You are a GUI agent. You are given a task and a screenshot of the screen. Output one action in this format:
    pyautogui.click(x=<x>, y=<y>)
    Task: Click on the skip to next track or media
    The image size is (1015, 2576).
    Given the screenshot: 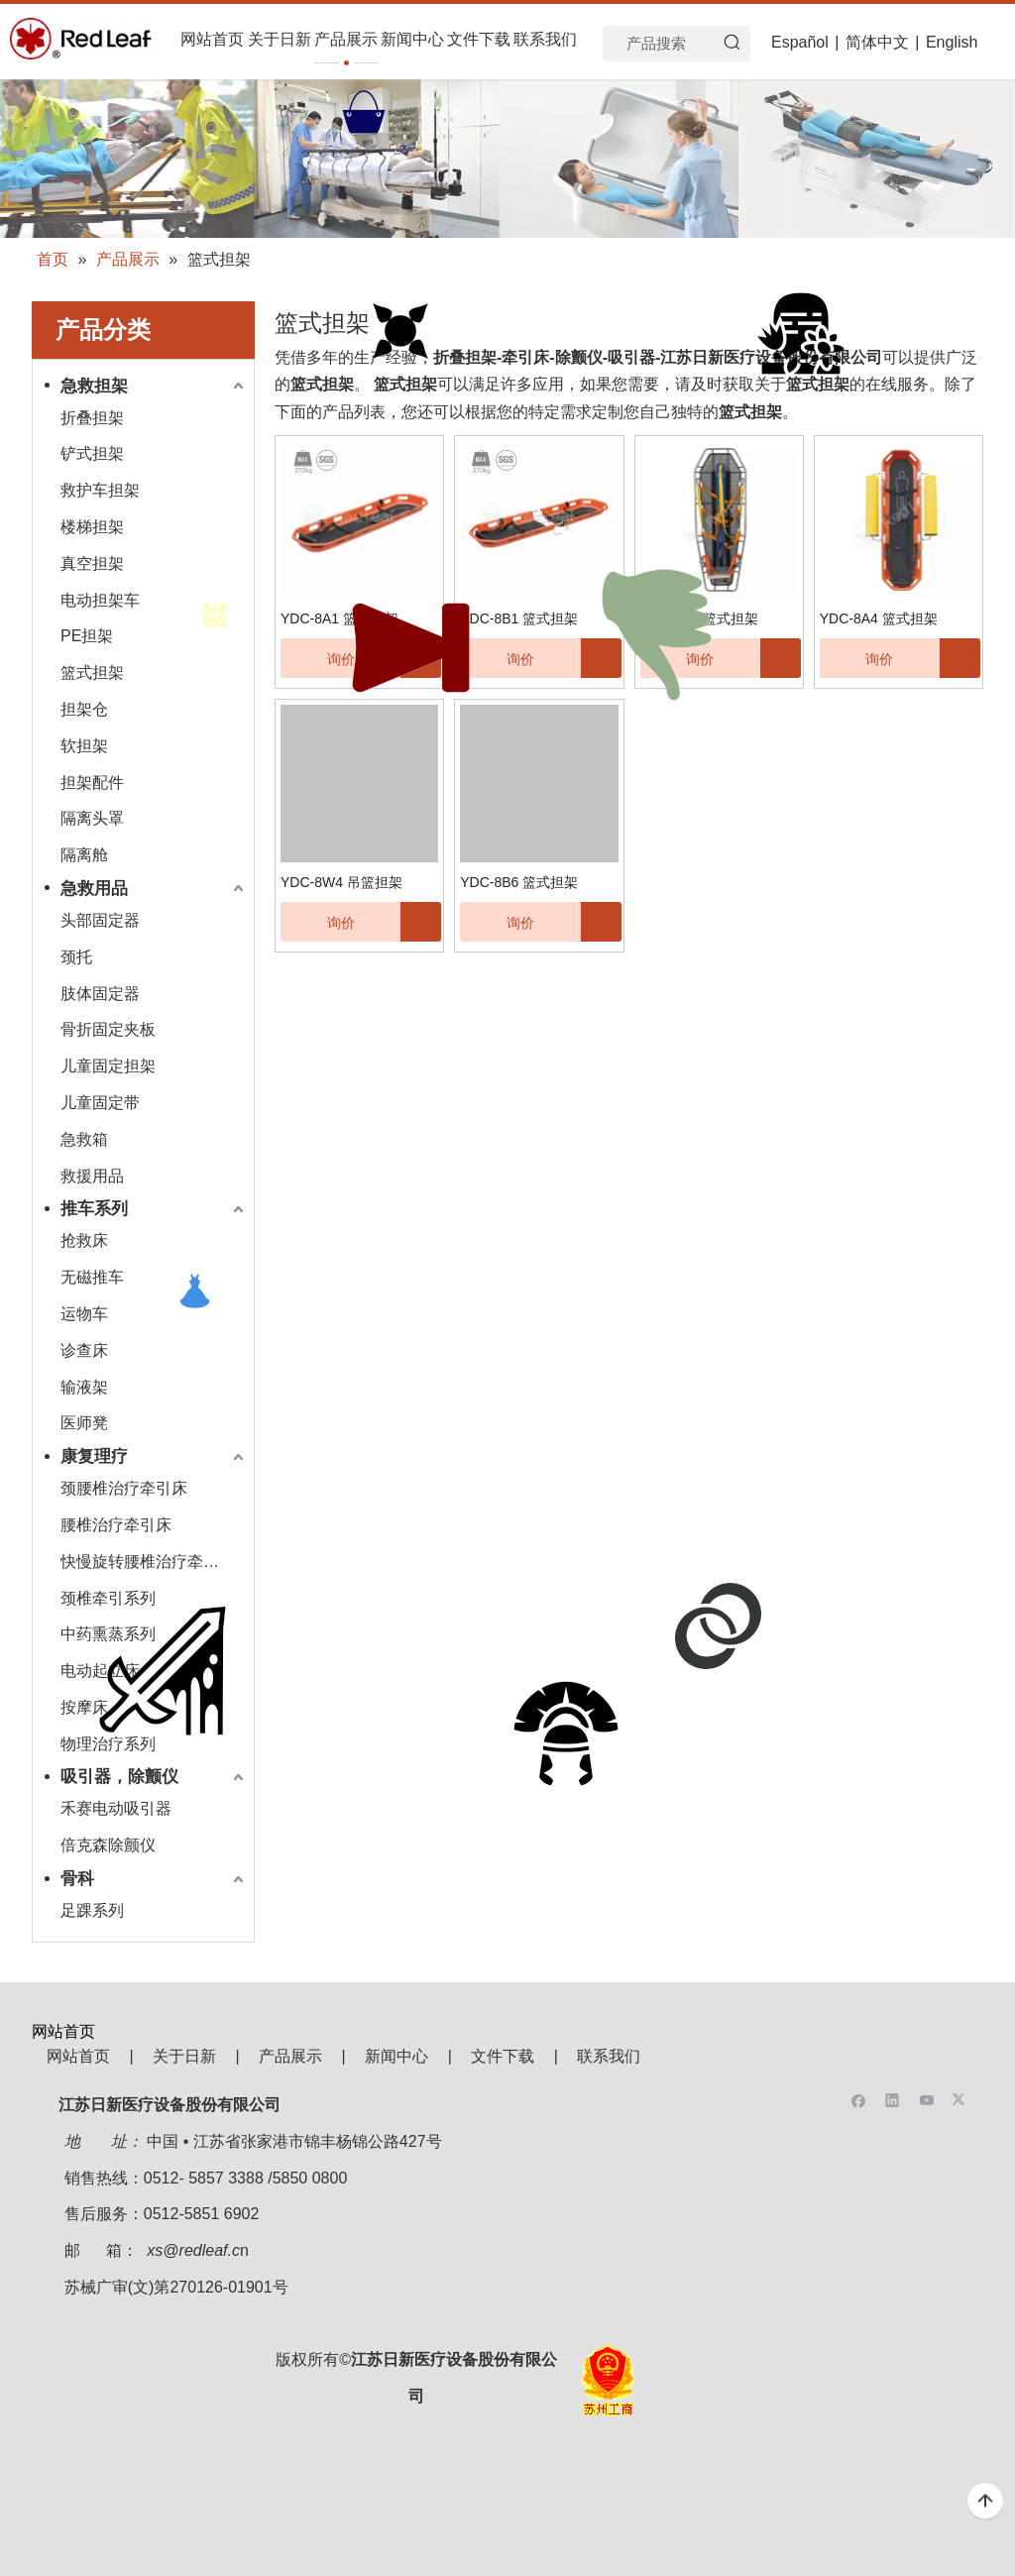 What is the action you would take?
    pyautogui.click(x=410, y=647)
    